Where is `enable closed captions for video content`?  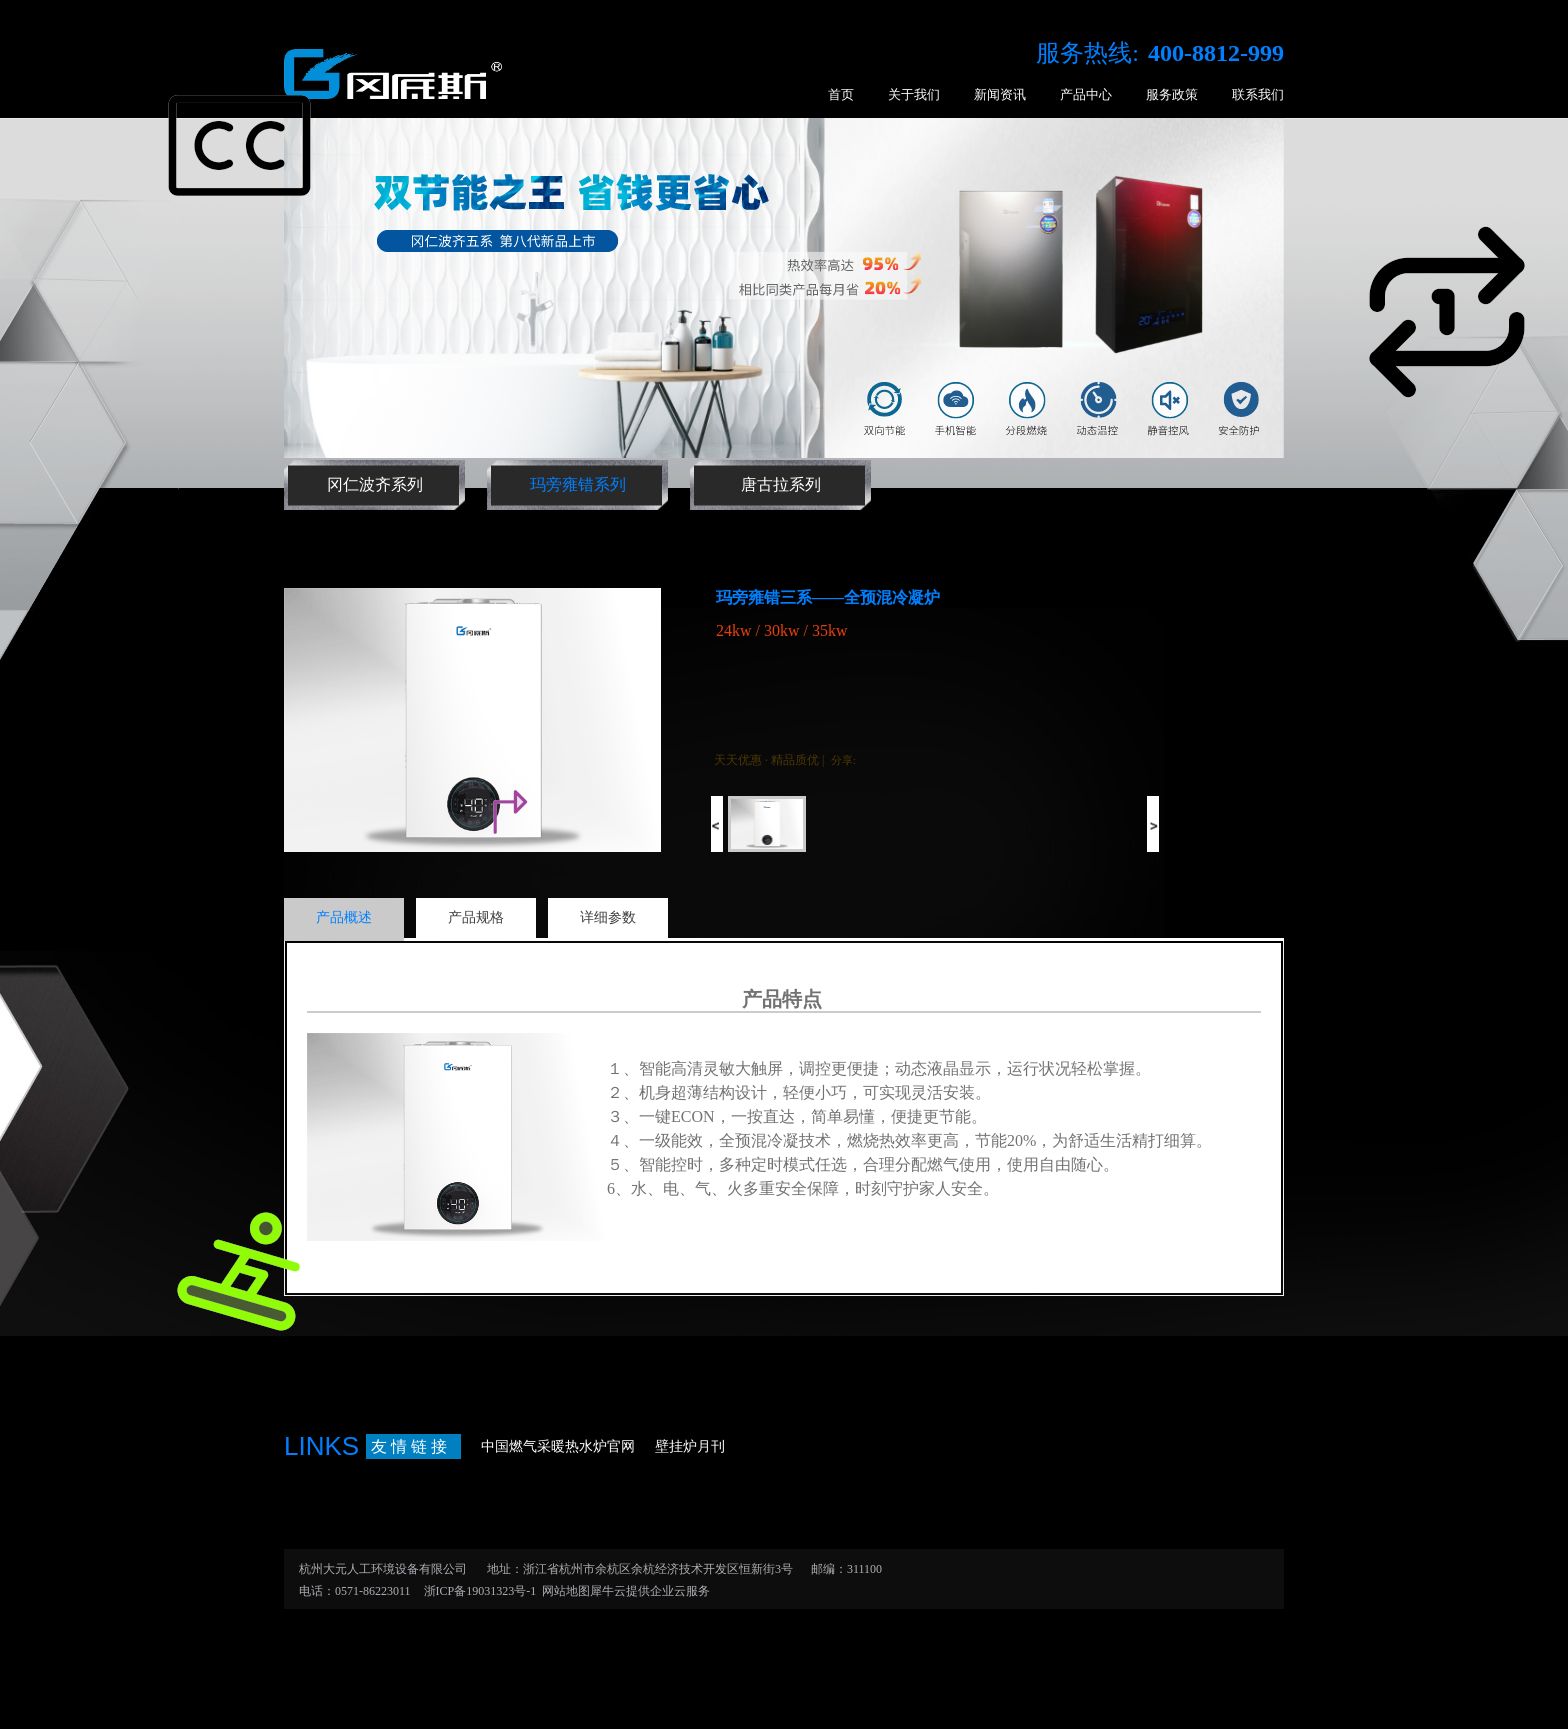 enable closed captions for video content is located at coordinates (239, 145).